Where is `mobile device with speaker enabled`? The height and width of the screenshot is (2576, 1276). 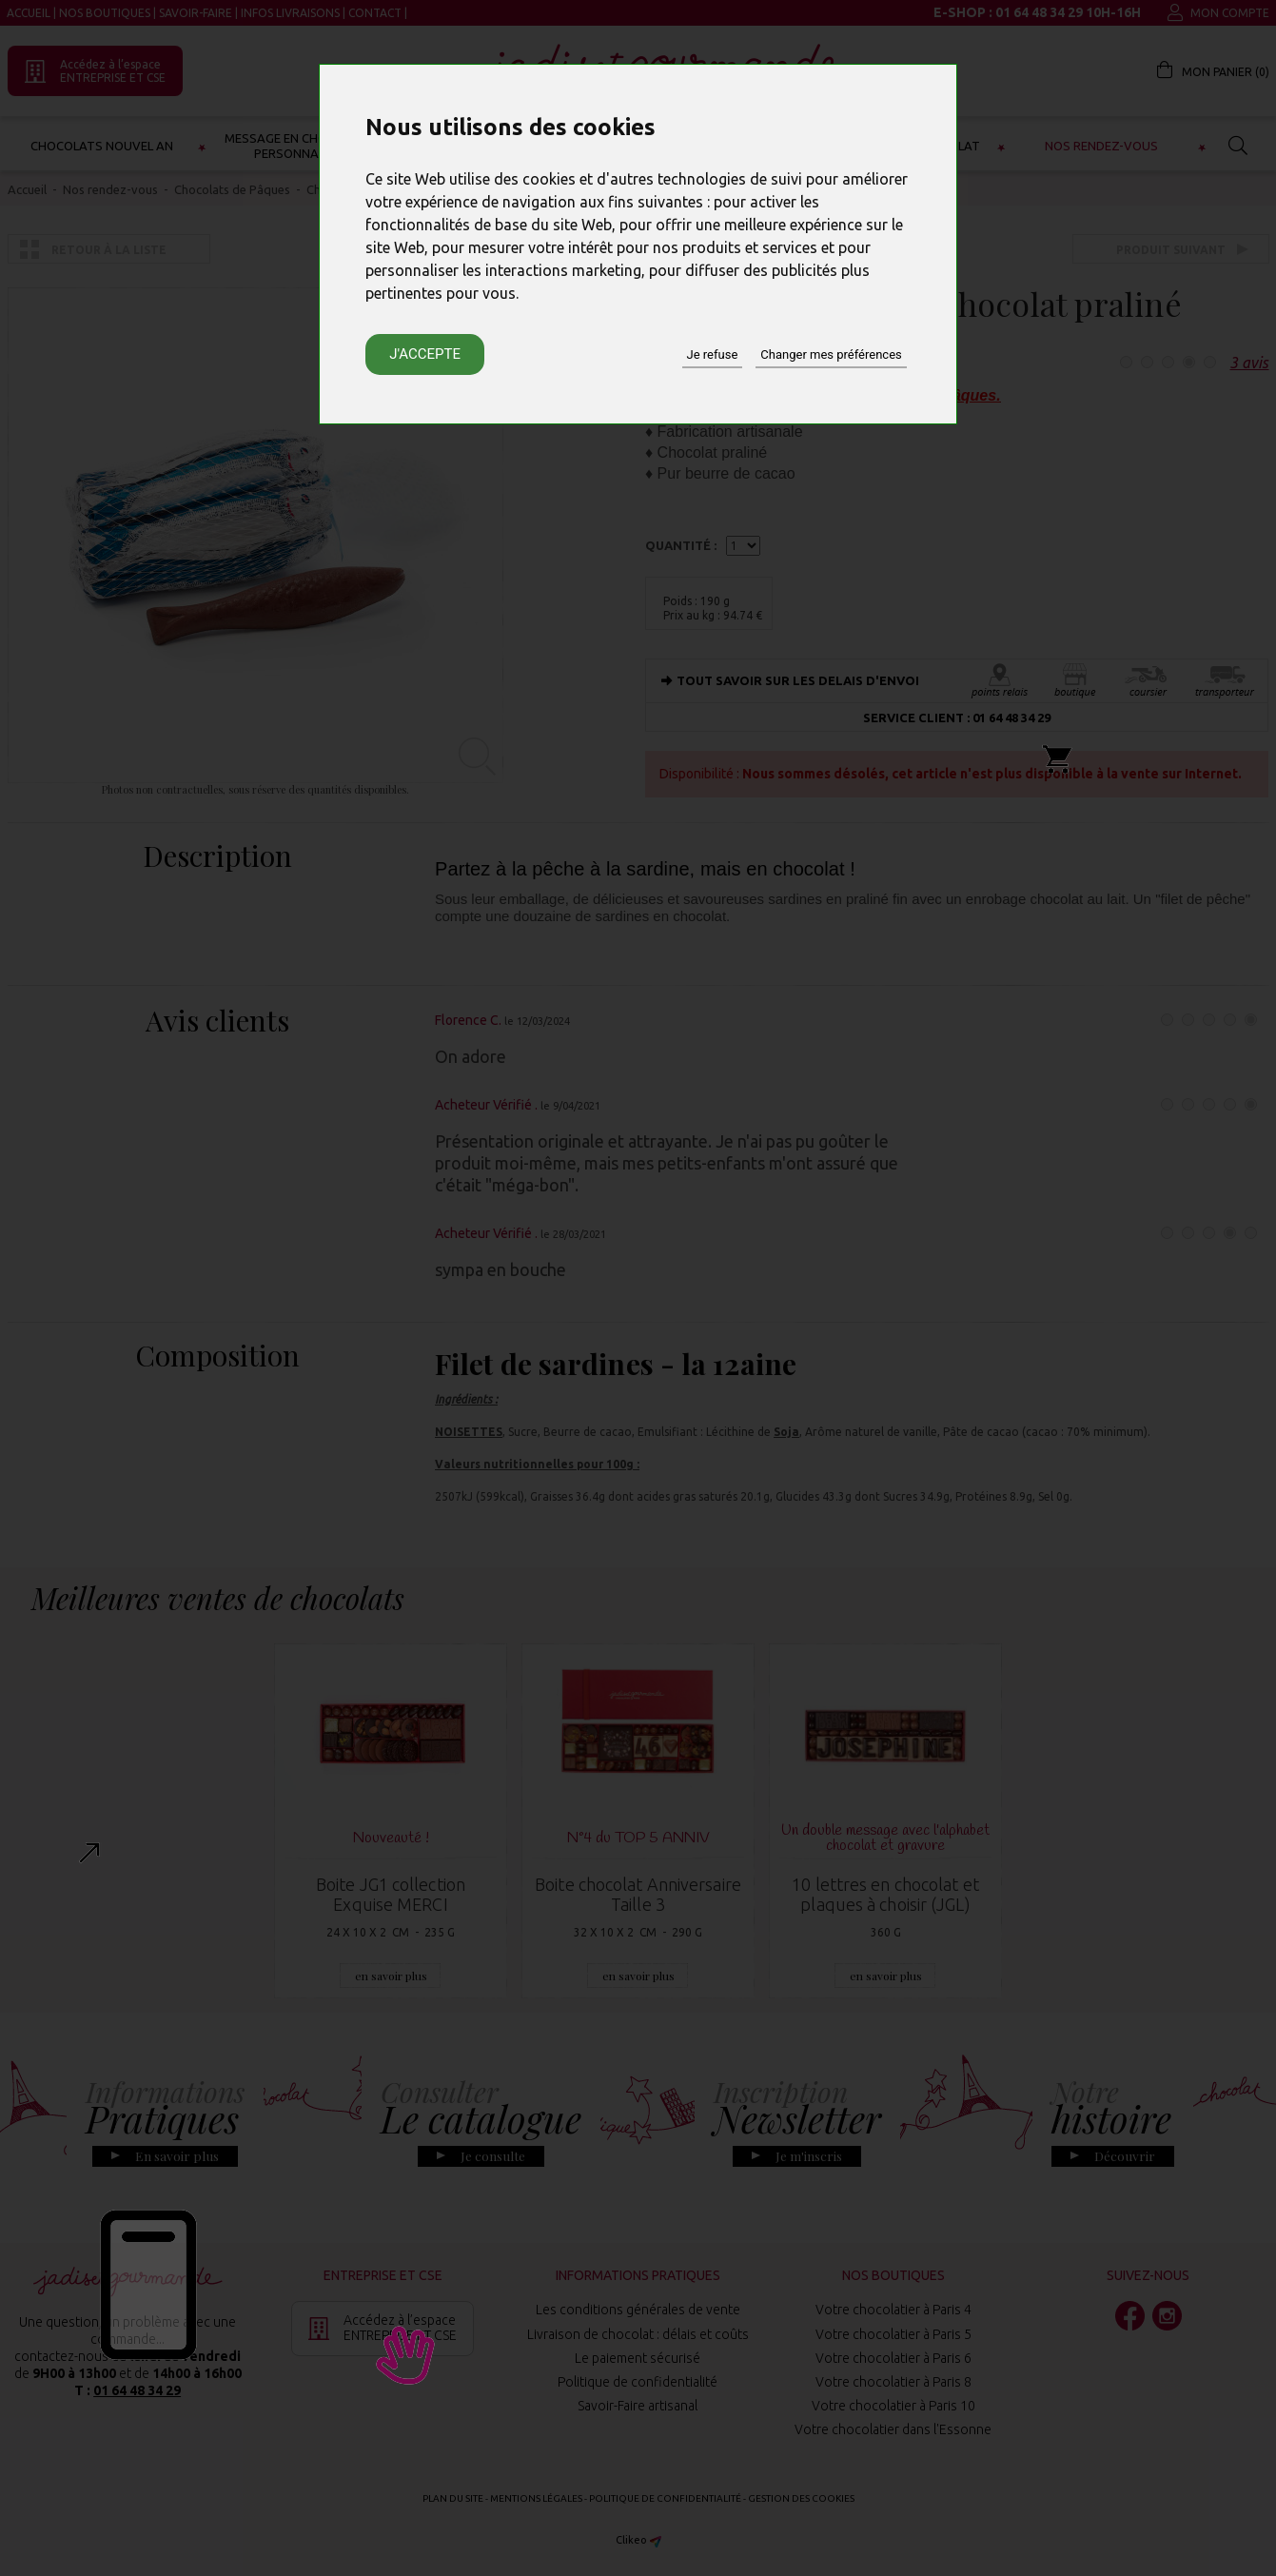 mobile device with speaker enabled is located at coordinates (148, 2285).